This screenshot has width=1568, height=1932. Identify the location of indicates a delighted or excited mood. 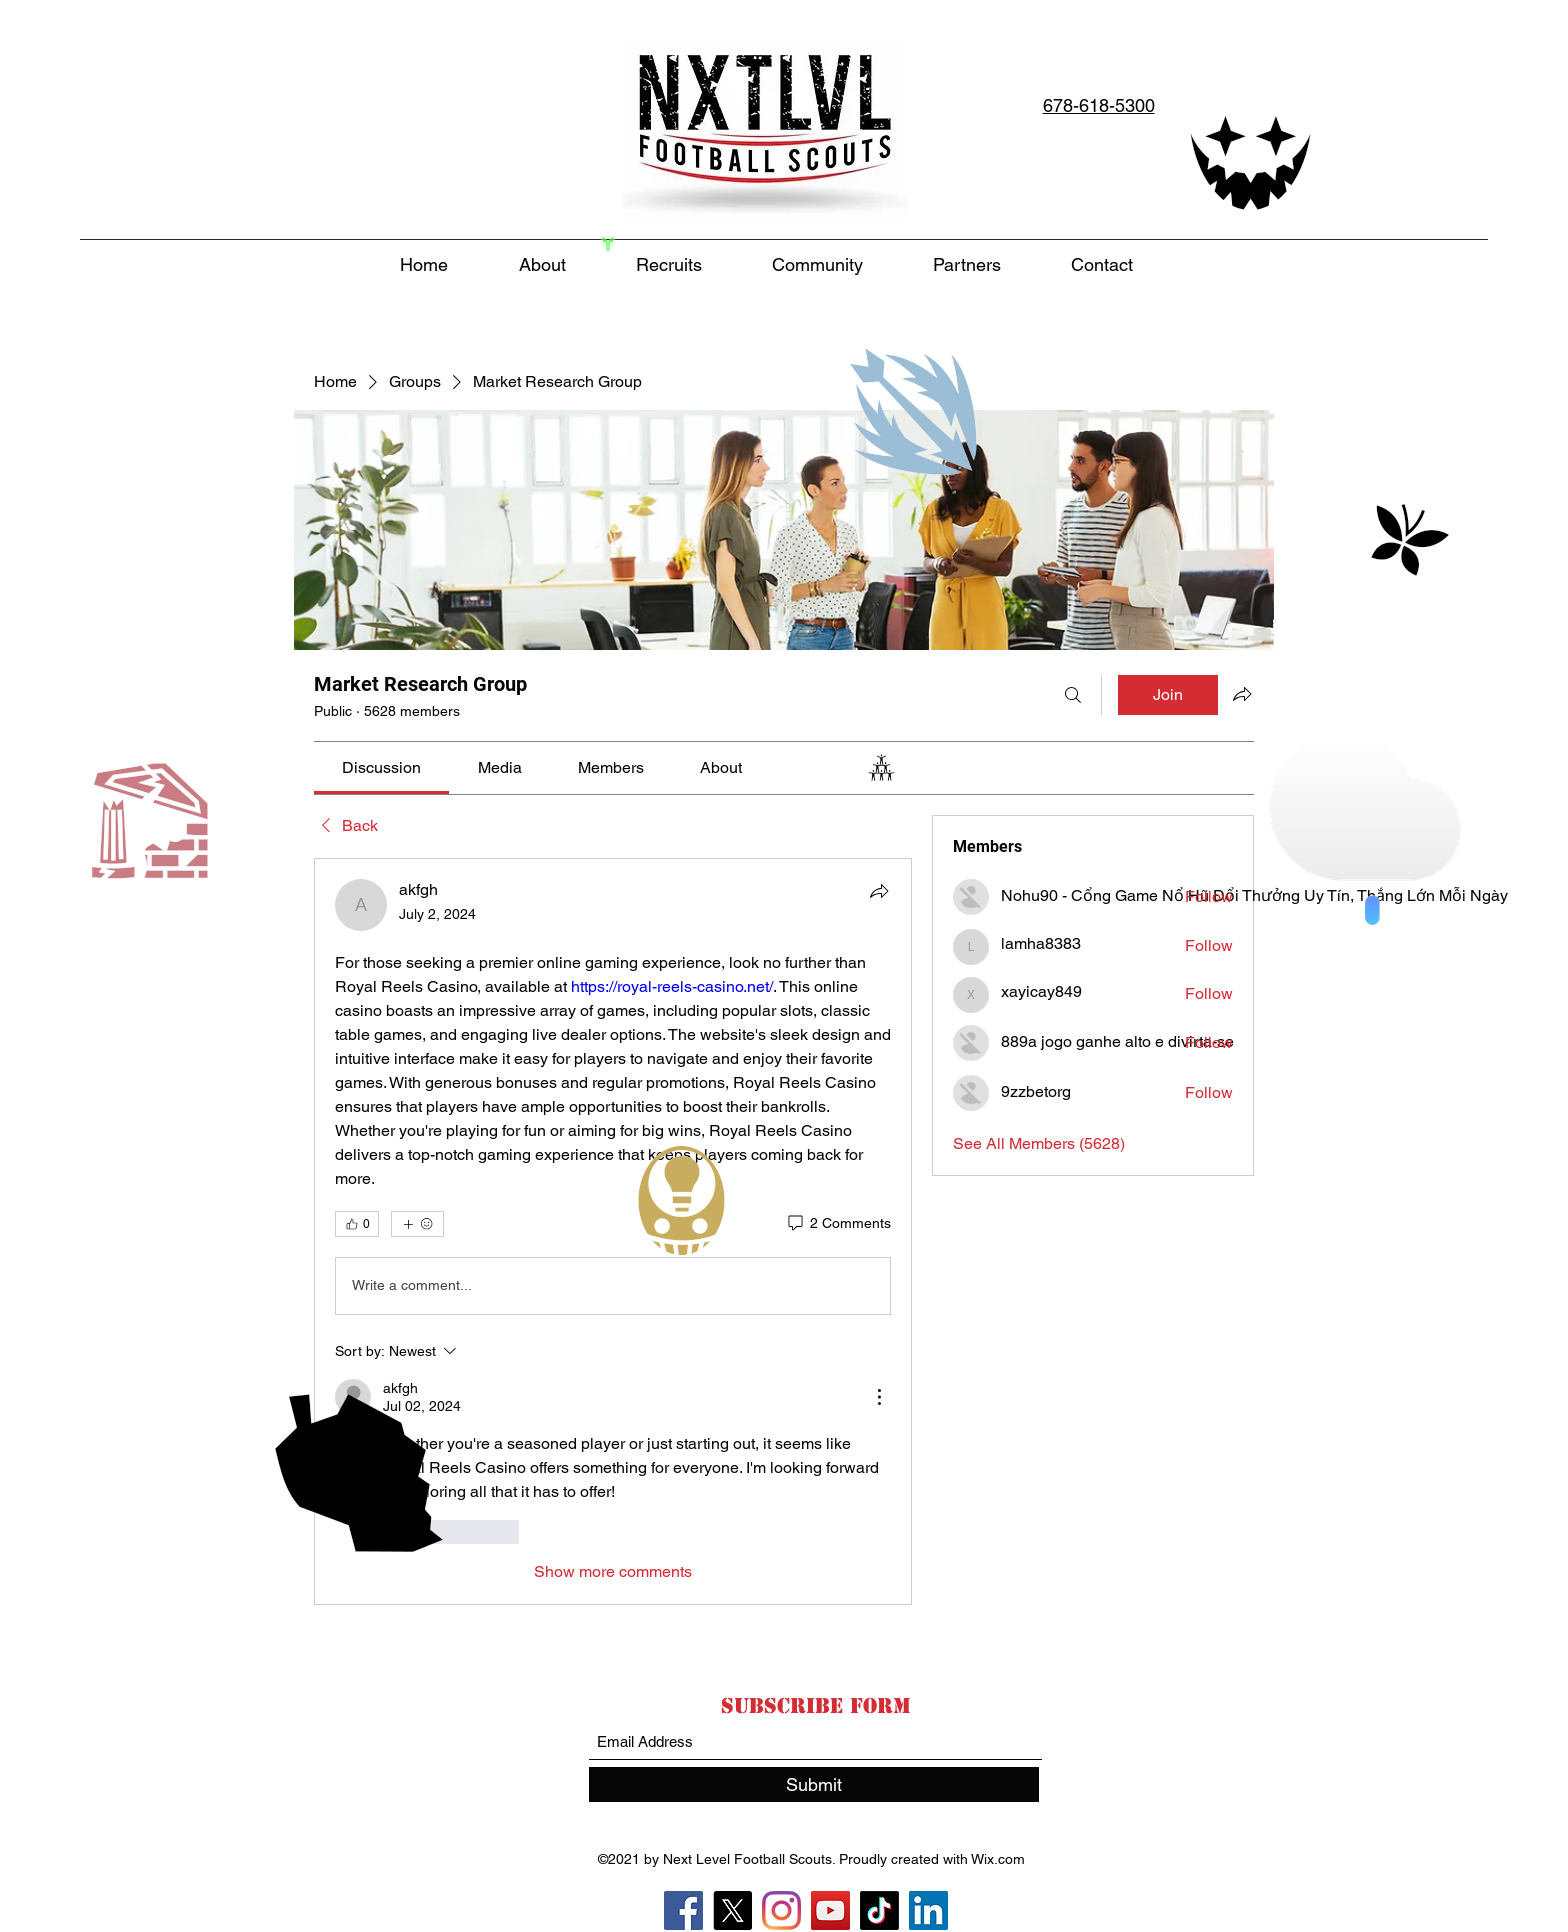
(1250, 160).